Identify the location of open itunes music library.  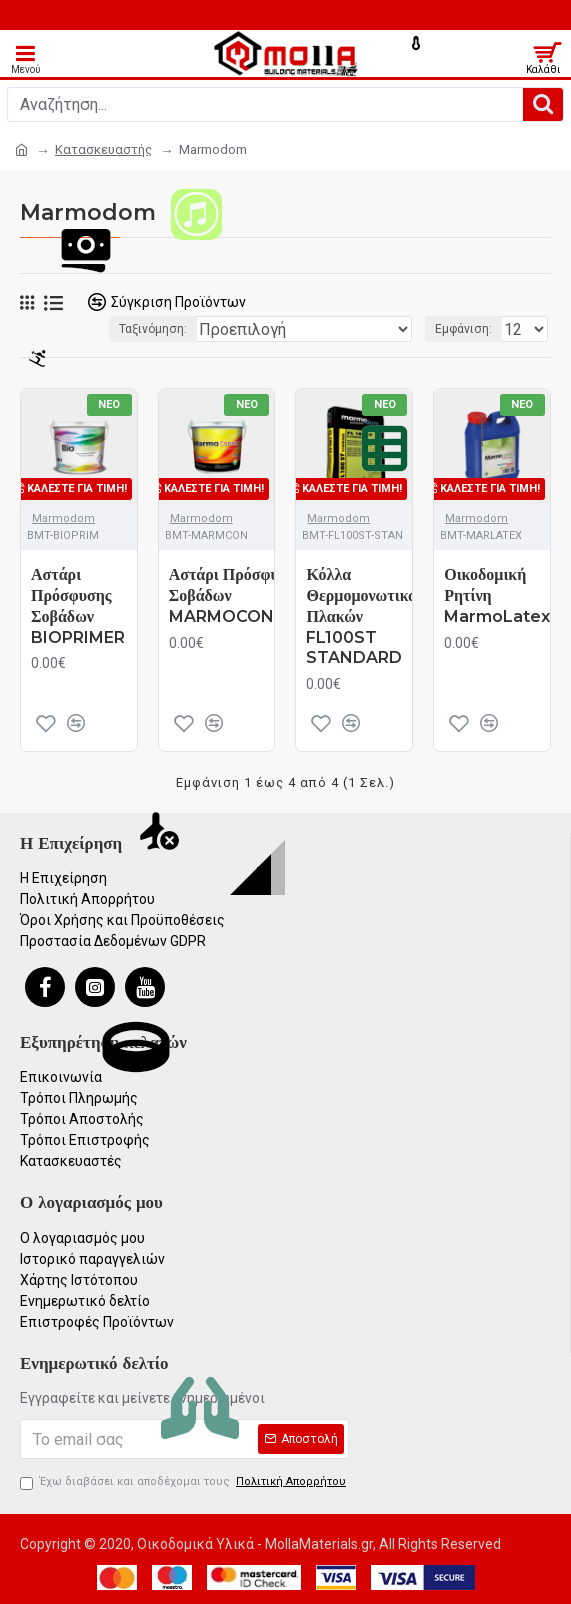
(196, 214).